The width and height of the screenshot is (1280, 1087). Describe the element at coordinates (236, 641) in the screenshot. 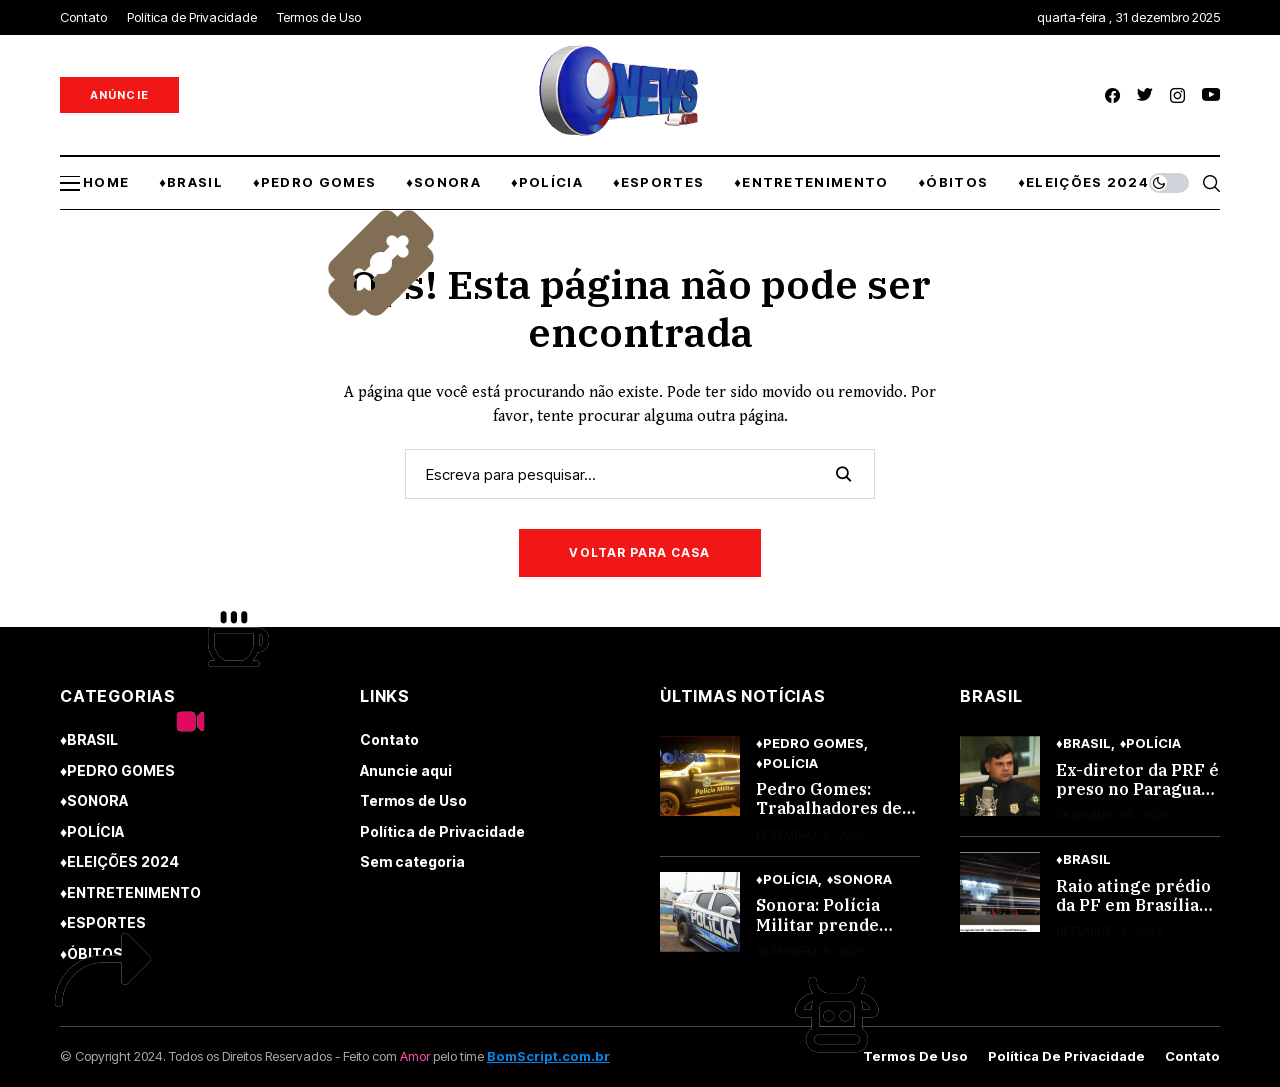

I see `find nearby coffee shops or cafes` at that location.